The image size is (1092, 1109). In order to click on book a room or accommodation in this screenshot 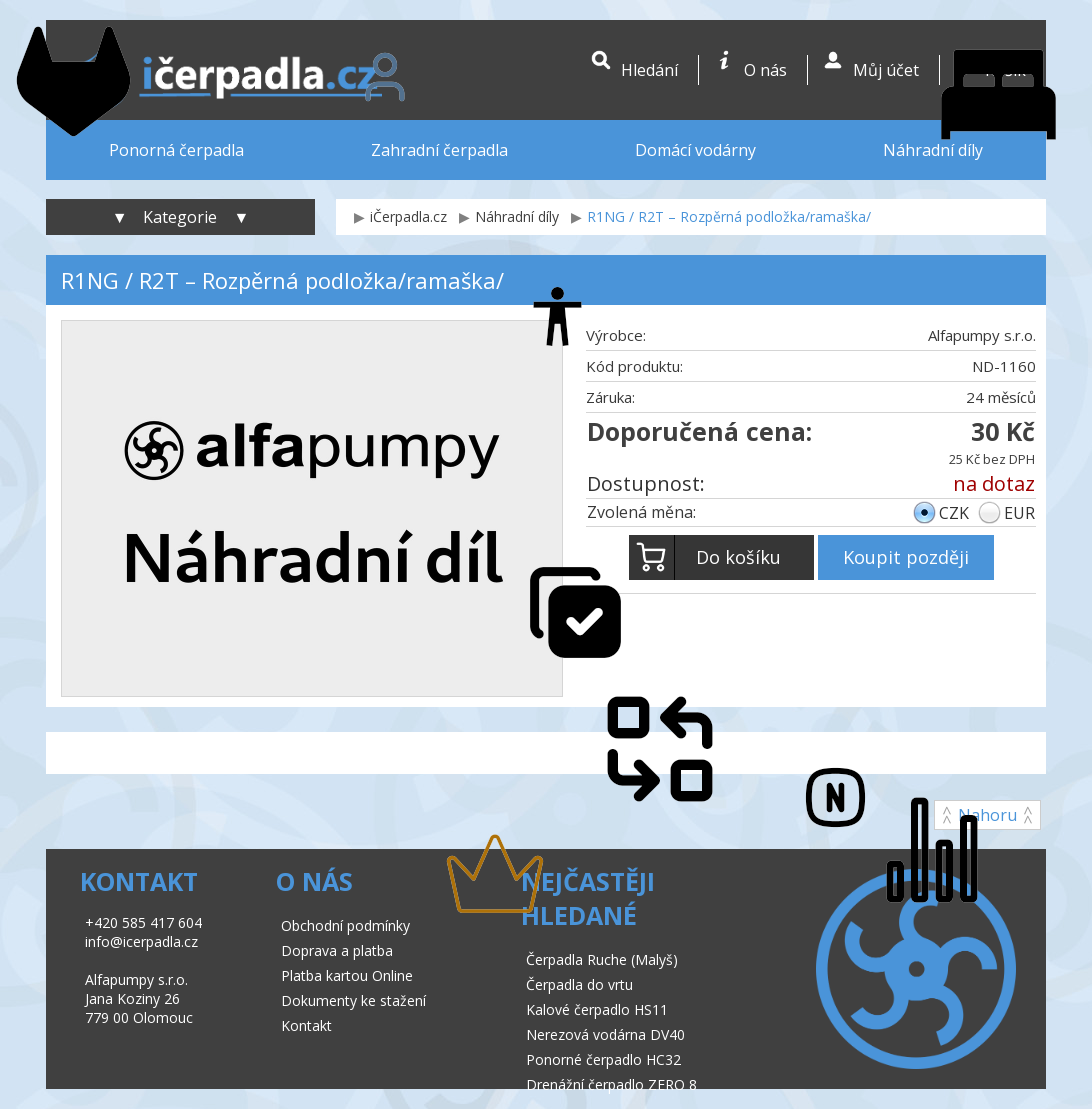, I will do `click(998, 94)`.